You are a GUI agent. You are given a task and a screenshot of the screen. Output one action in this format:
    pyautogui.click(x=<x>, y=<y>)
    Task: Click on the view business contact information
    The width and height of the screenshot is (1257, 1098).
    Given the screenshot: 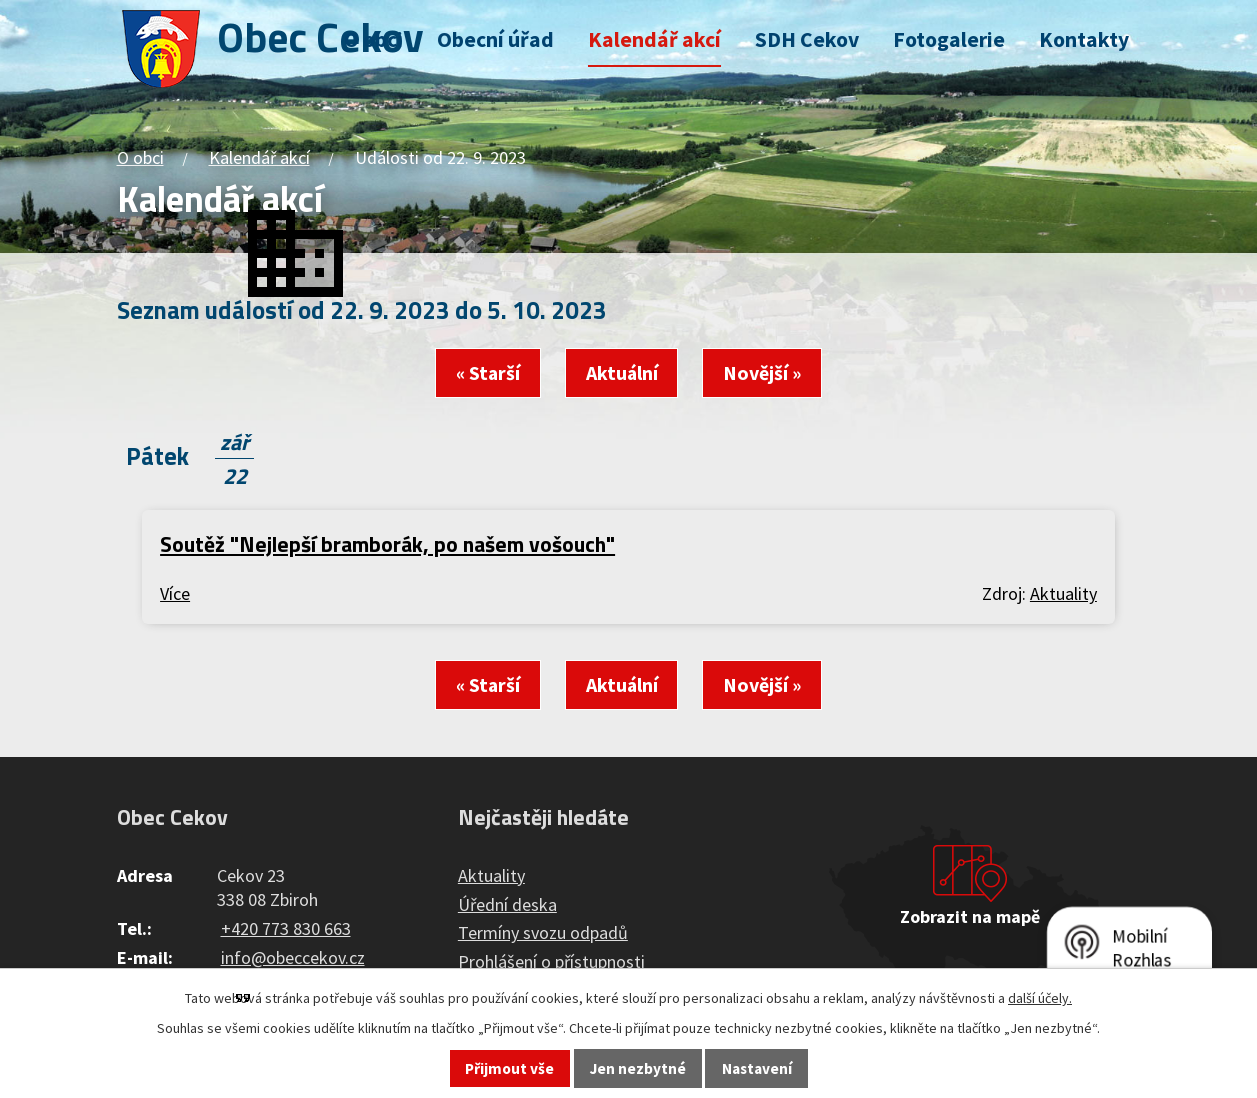 What is the action you would take?
    pyautogui.click(x=295, y=253)
    